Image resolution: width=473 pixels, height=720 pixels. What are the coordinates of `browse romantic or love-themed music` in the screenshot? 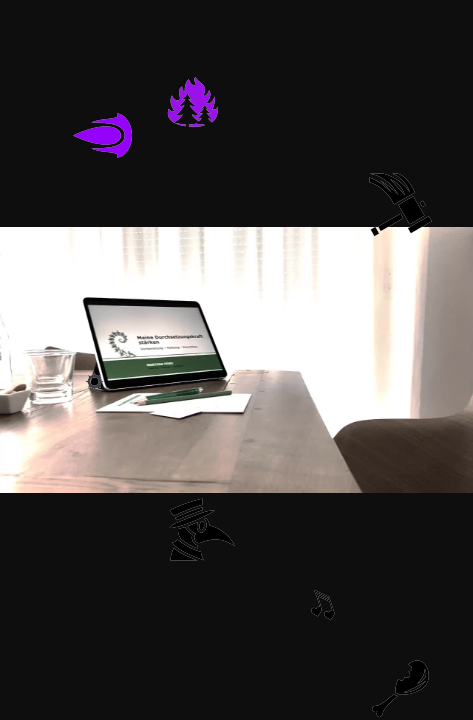 It's located at (323, 605).